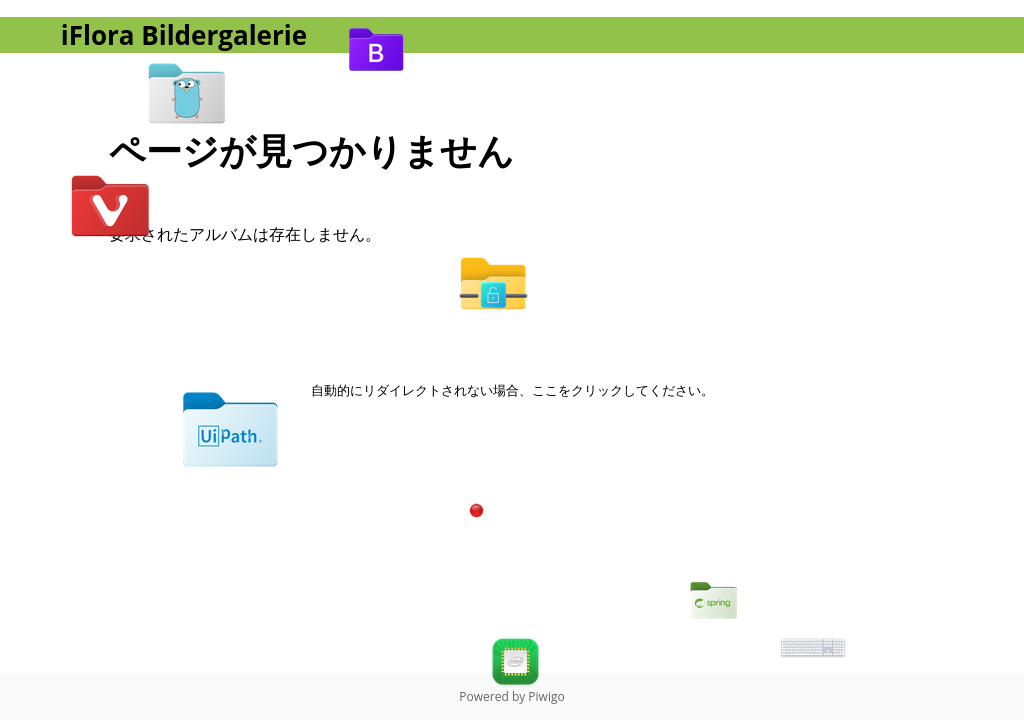 The height and width of the screenshot is (720, 1024). What do you see at coordinates (110, 208) in the screenshot?
I see `open vivaldi browser downloads folder` at bounding box center [110, 208].